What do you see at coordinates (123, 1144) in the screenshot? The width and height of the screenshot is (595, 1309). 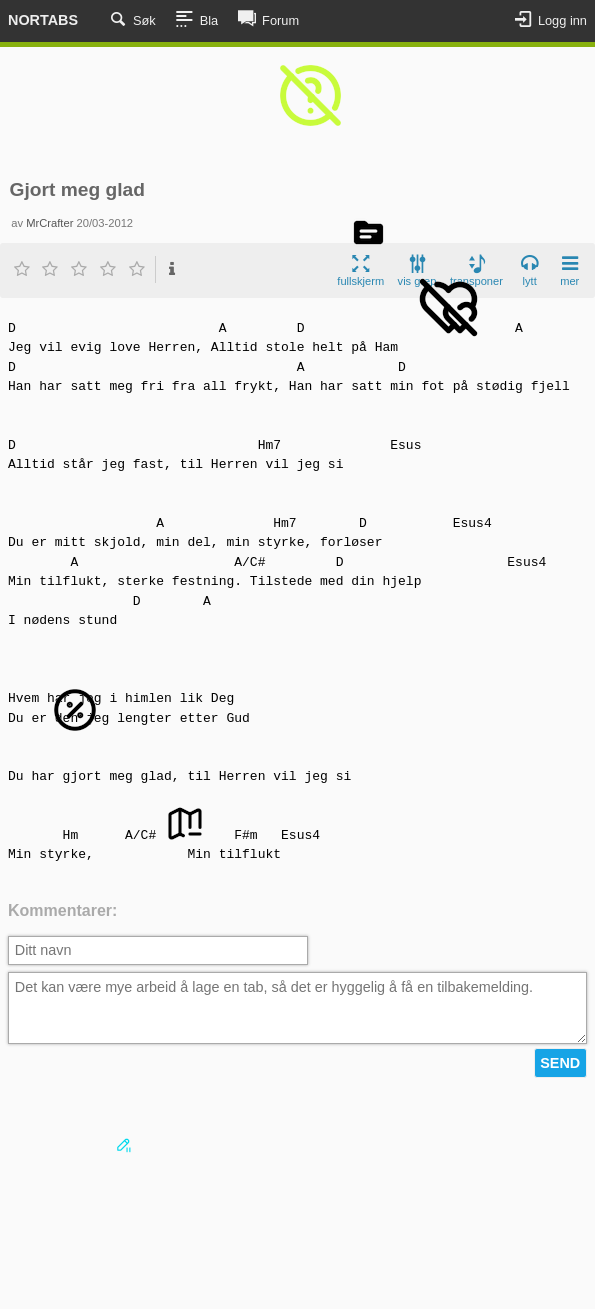 I see `pause editing mode` at bounding box center [123, 1144].